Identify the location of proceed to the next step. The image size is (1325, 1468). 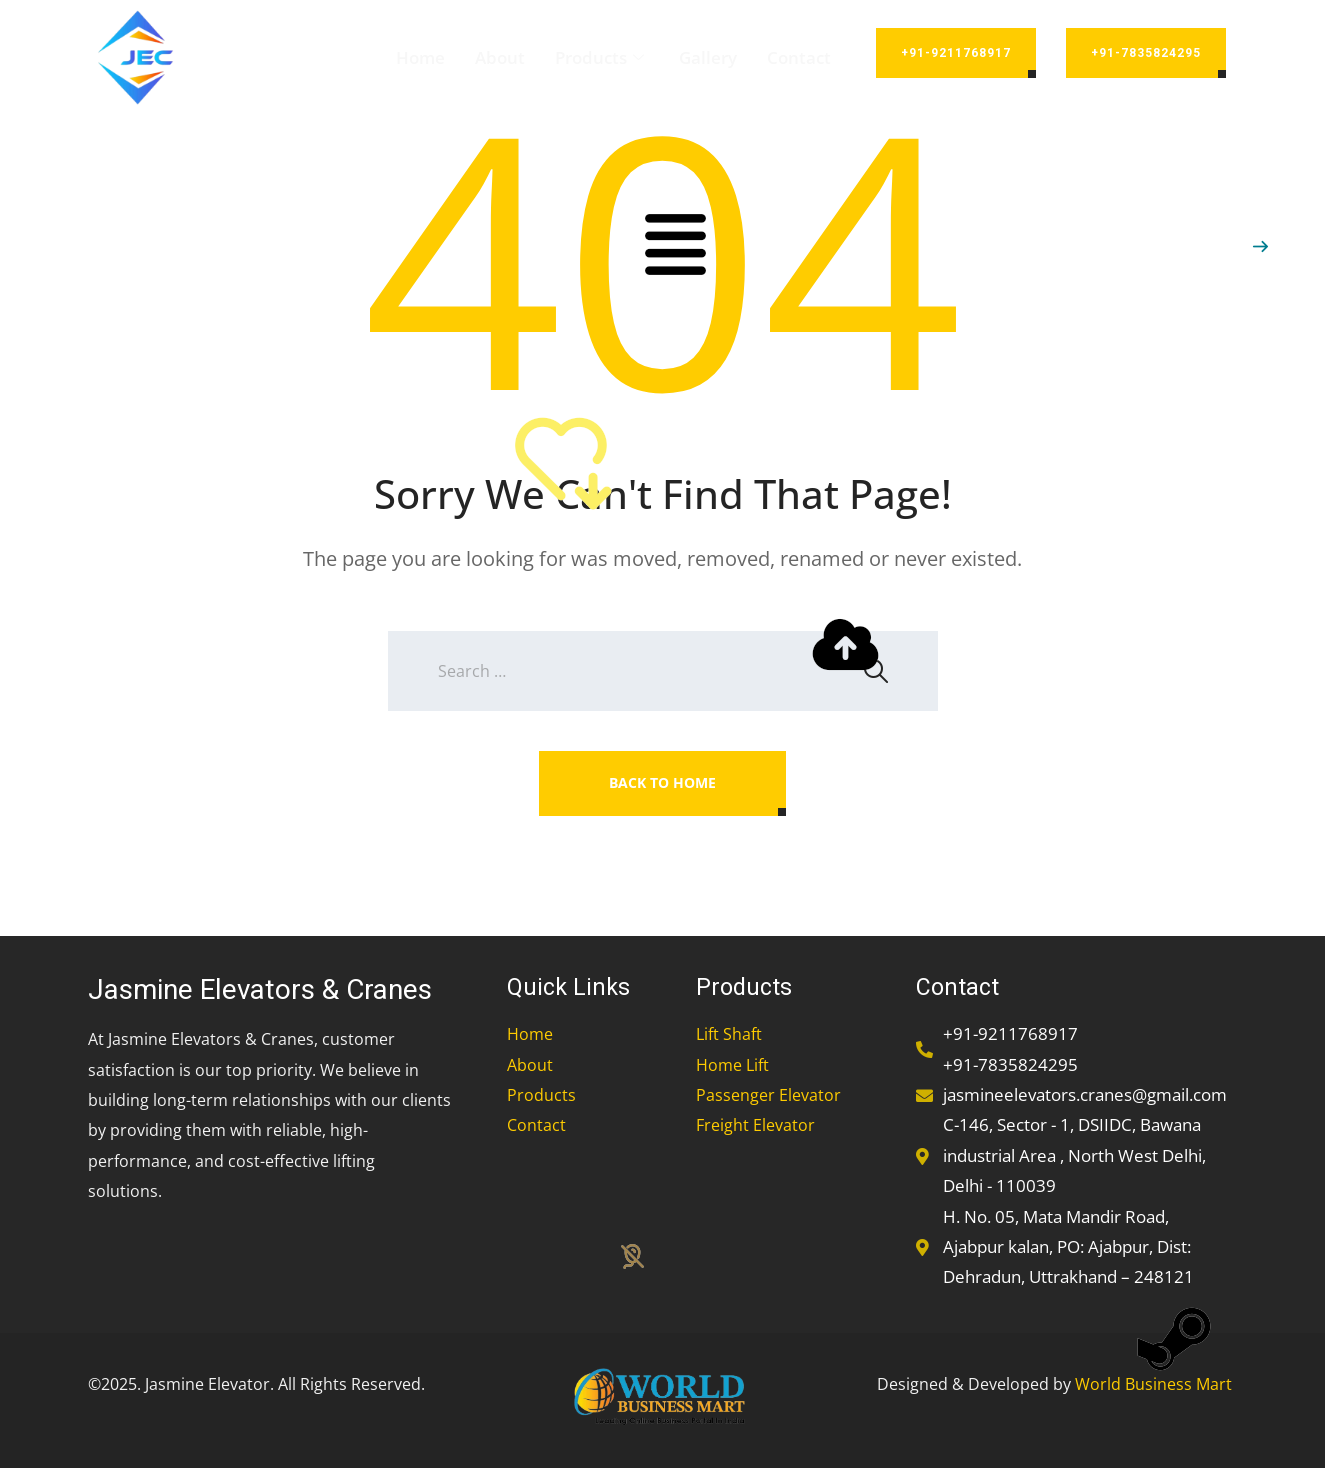
(1260, 246).